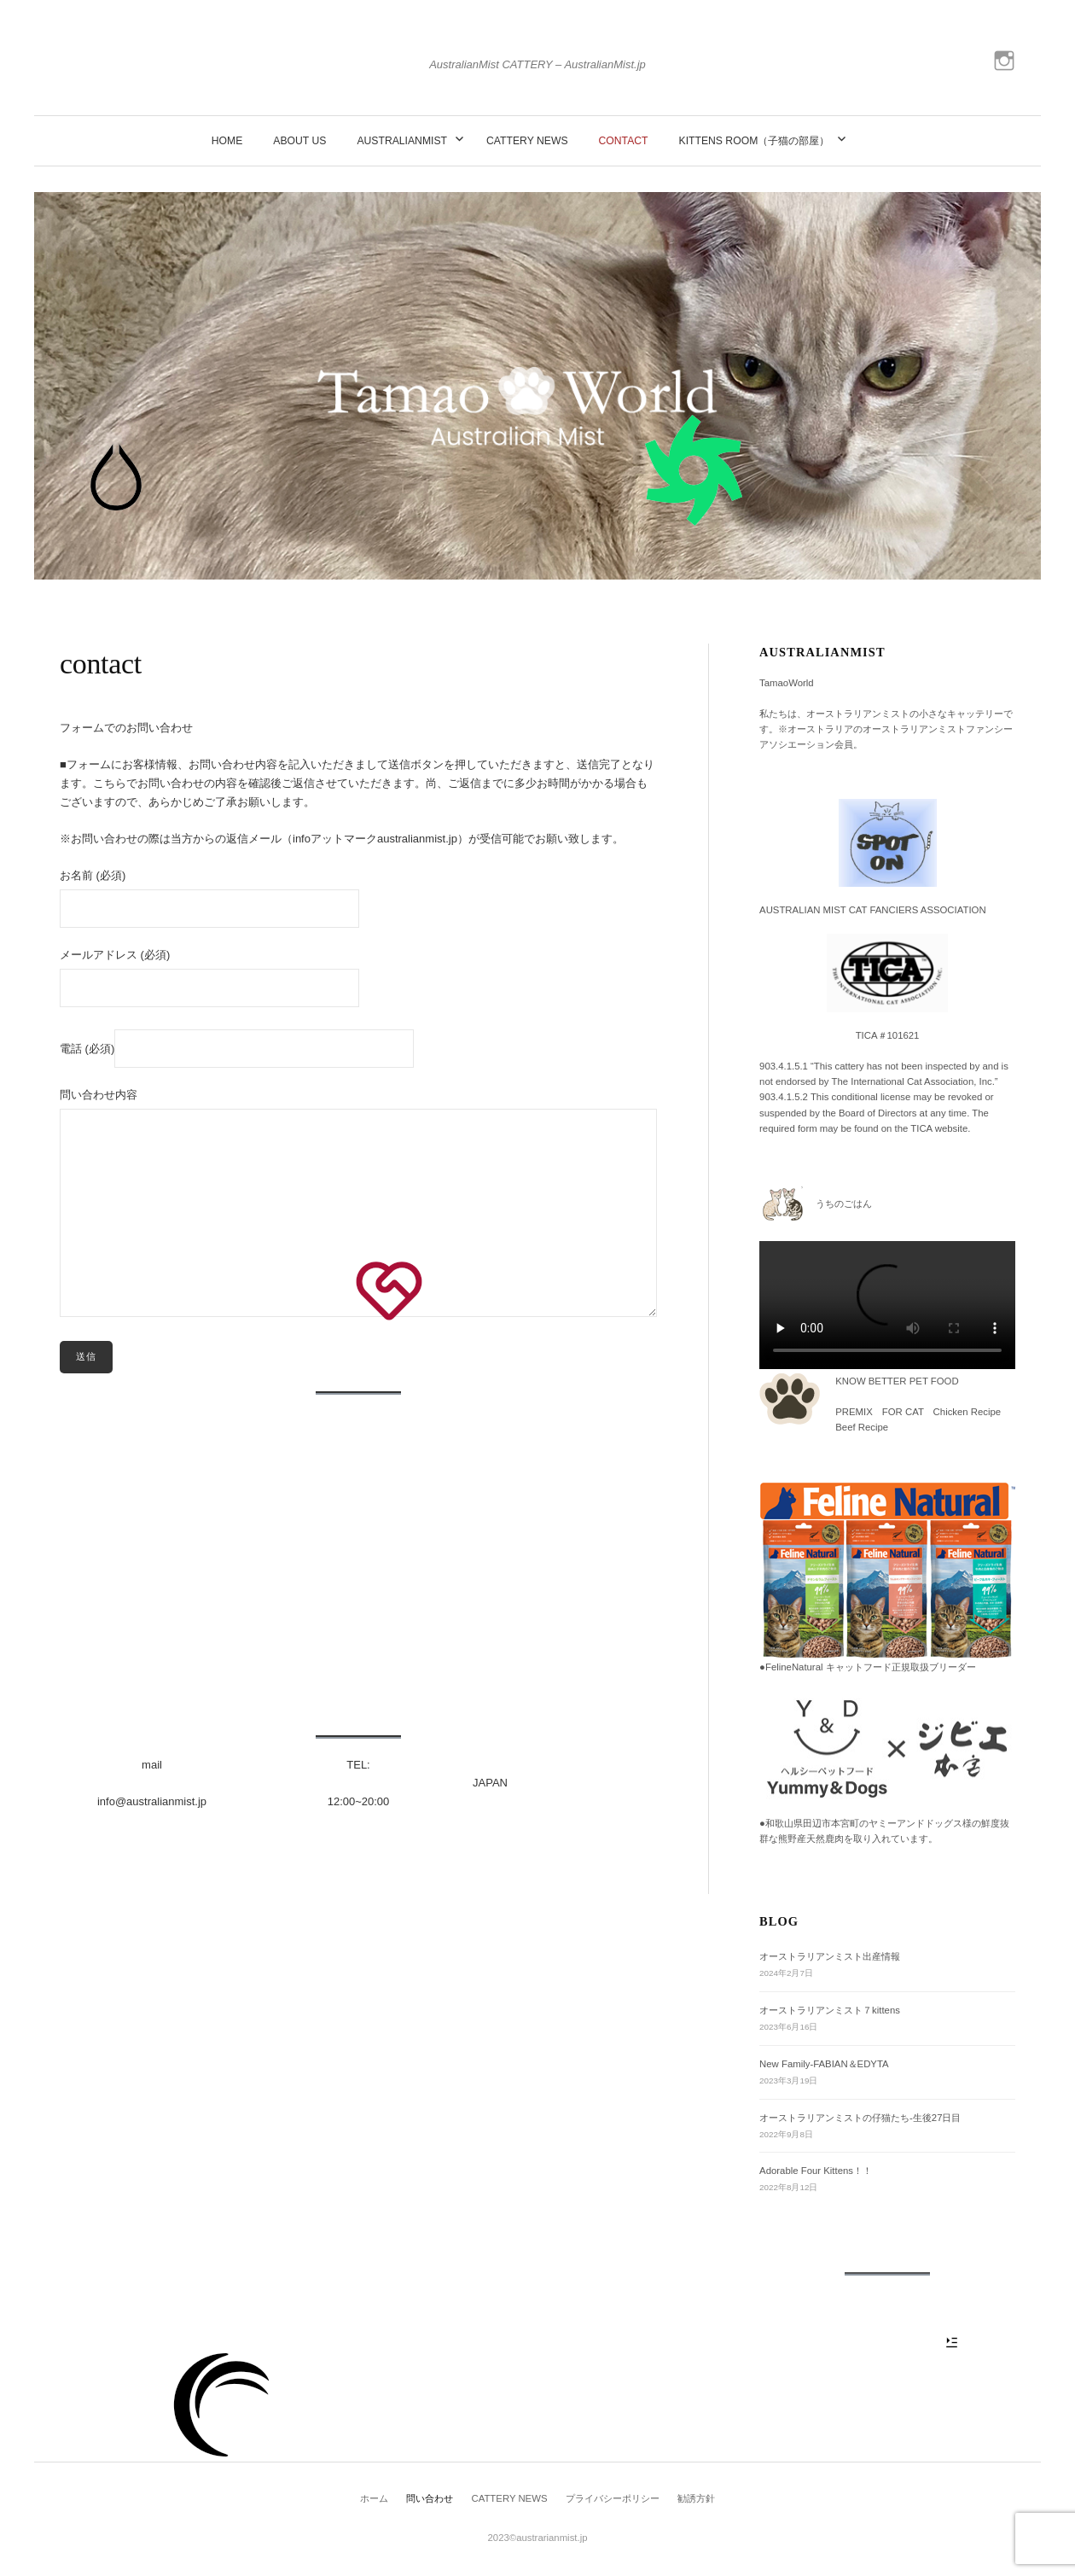 Image resolution: width=1075 pixels, height=2576 pixels. I want to click on collapse the side menu or navigation panel, so click(951, 2342).